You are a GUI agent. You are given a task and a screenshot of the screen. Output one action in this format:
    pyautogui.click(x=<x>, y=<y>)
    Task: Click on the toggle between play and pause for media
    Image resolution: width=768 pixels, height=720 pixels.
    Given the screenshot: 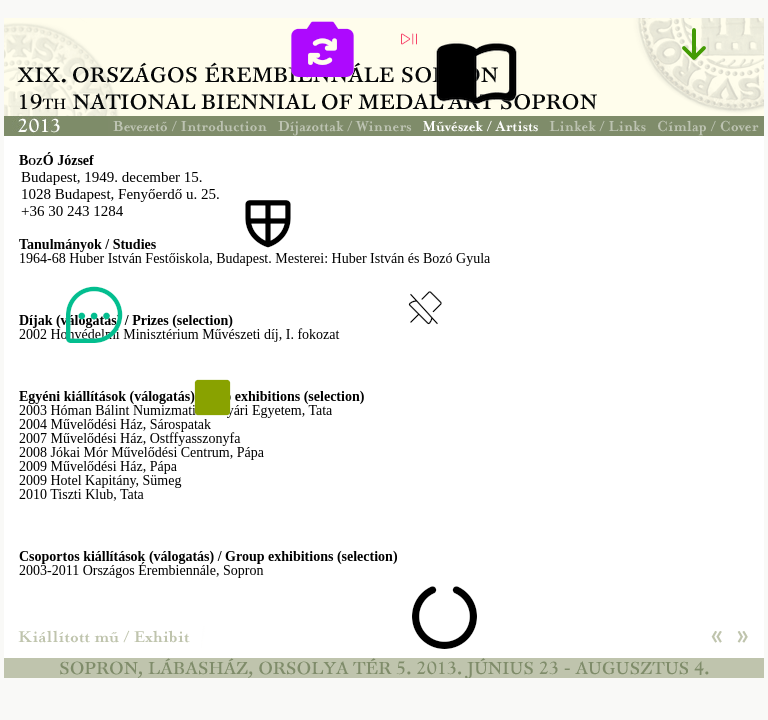 What is the action you would take?
    pyautogui.click(x=409, y=39)
    